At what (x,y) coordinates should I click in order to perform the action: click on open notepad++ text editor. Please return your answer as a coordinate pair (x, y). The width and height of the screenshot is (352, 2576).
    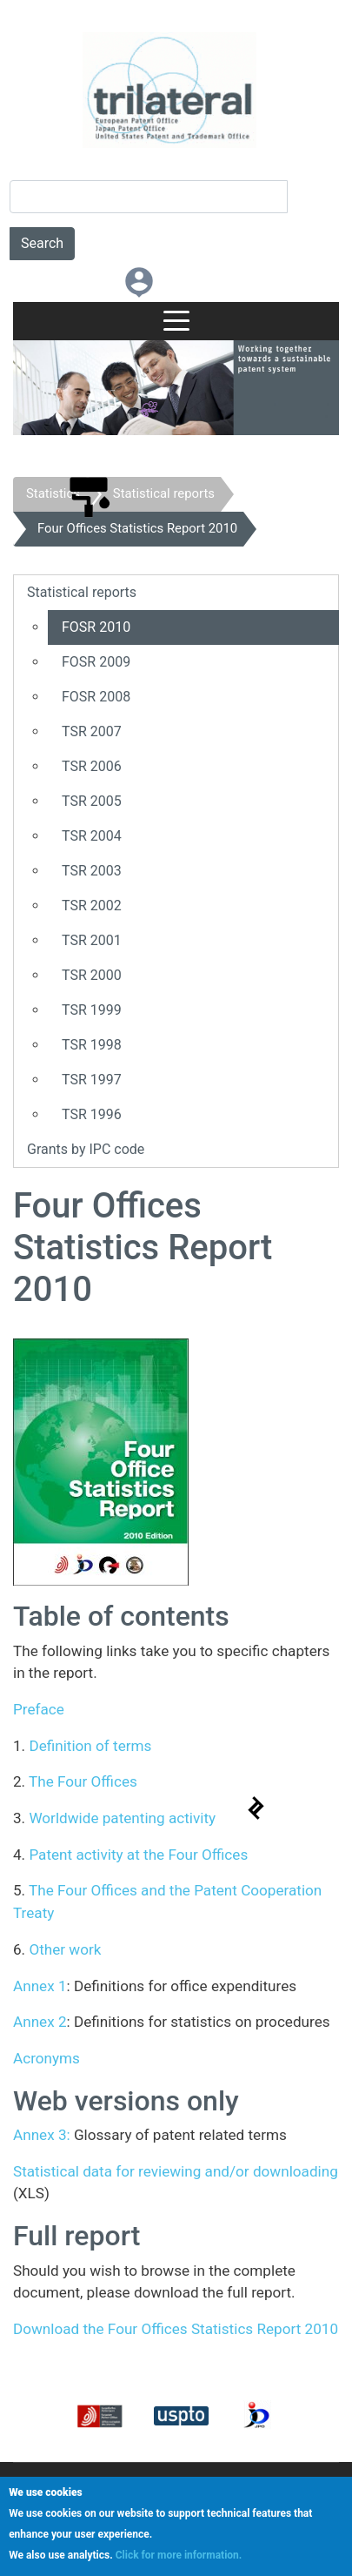
    Looking at the image, I should click on (149, 409).